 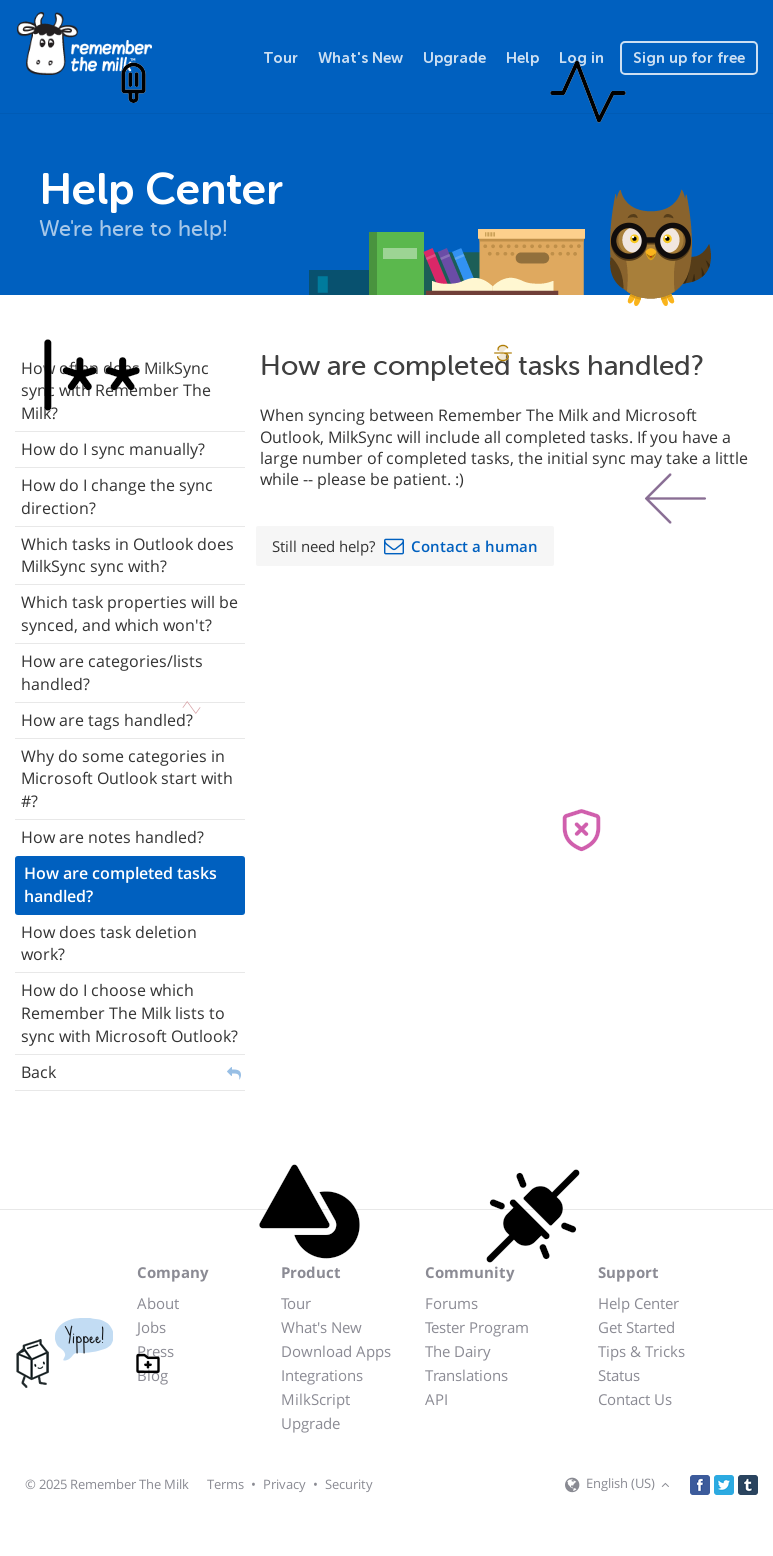 What do you see at coordinates (191, 707) in the screenshot?
I see `toggle triangle waveform in audio synthesizer` at bounding box center [191, 707].